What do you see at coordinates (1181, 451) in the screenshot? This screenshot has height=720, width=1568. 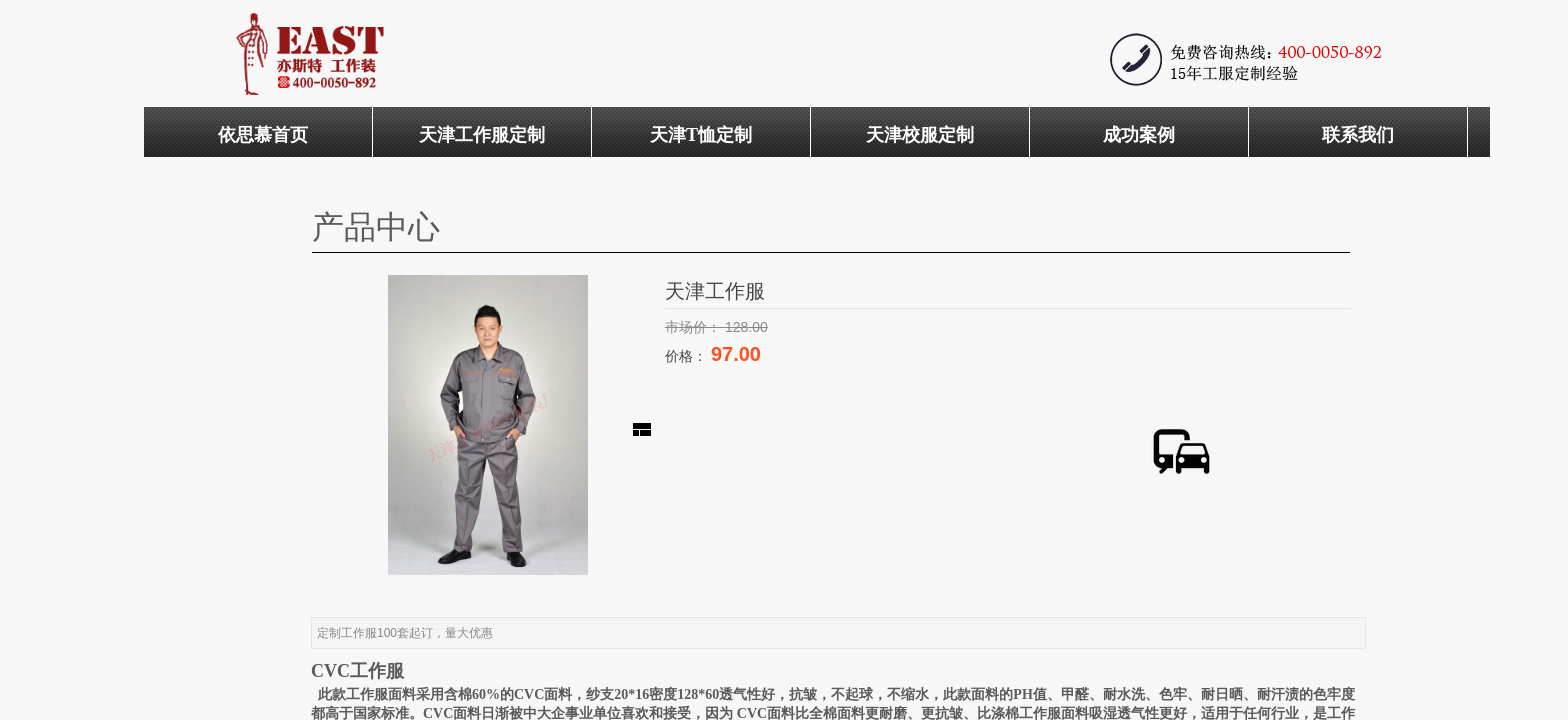 I see `view commute options` at bounding box center [1181, 451].